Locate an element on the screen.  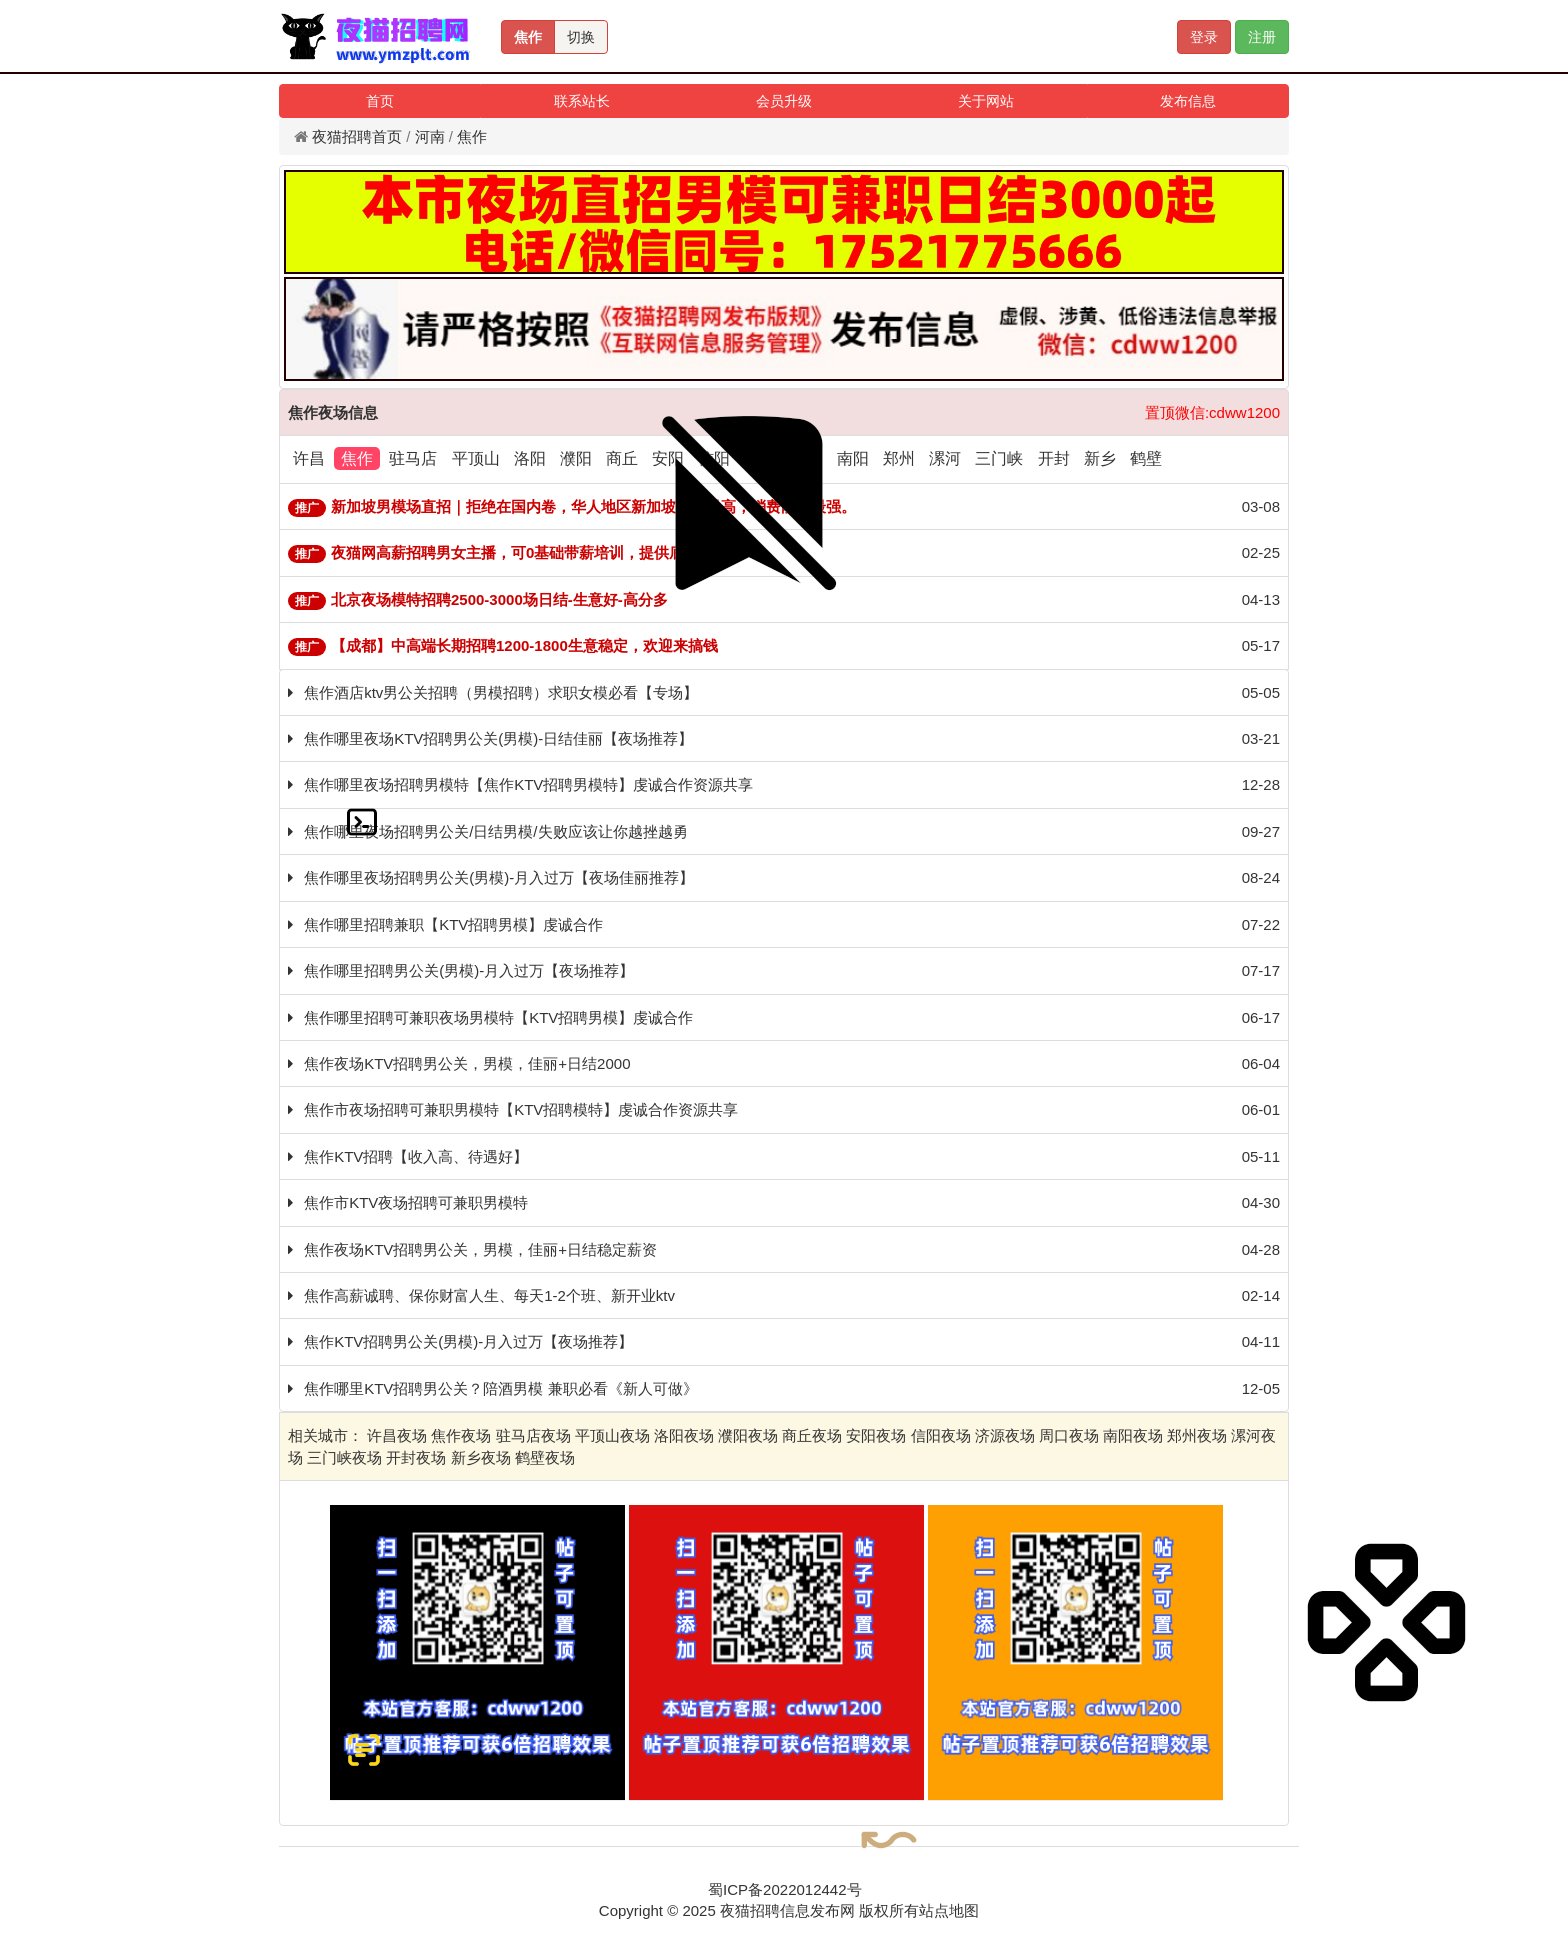
undo or revert to previous state is located at coordinates (889, 1840).